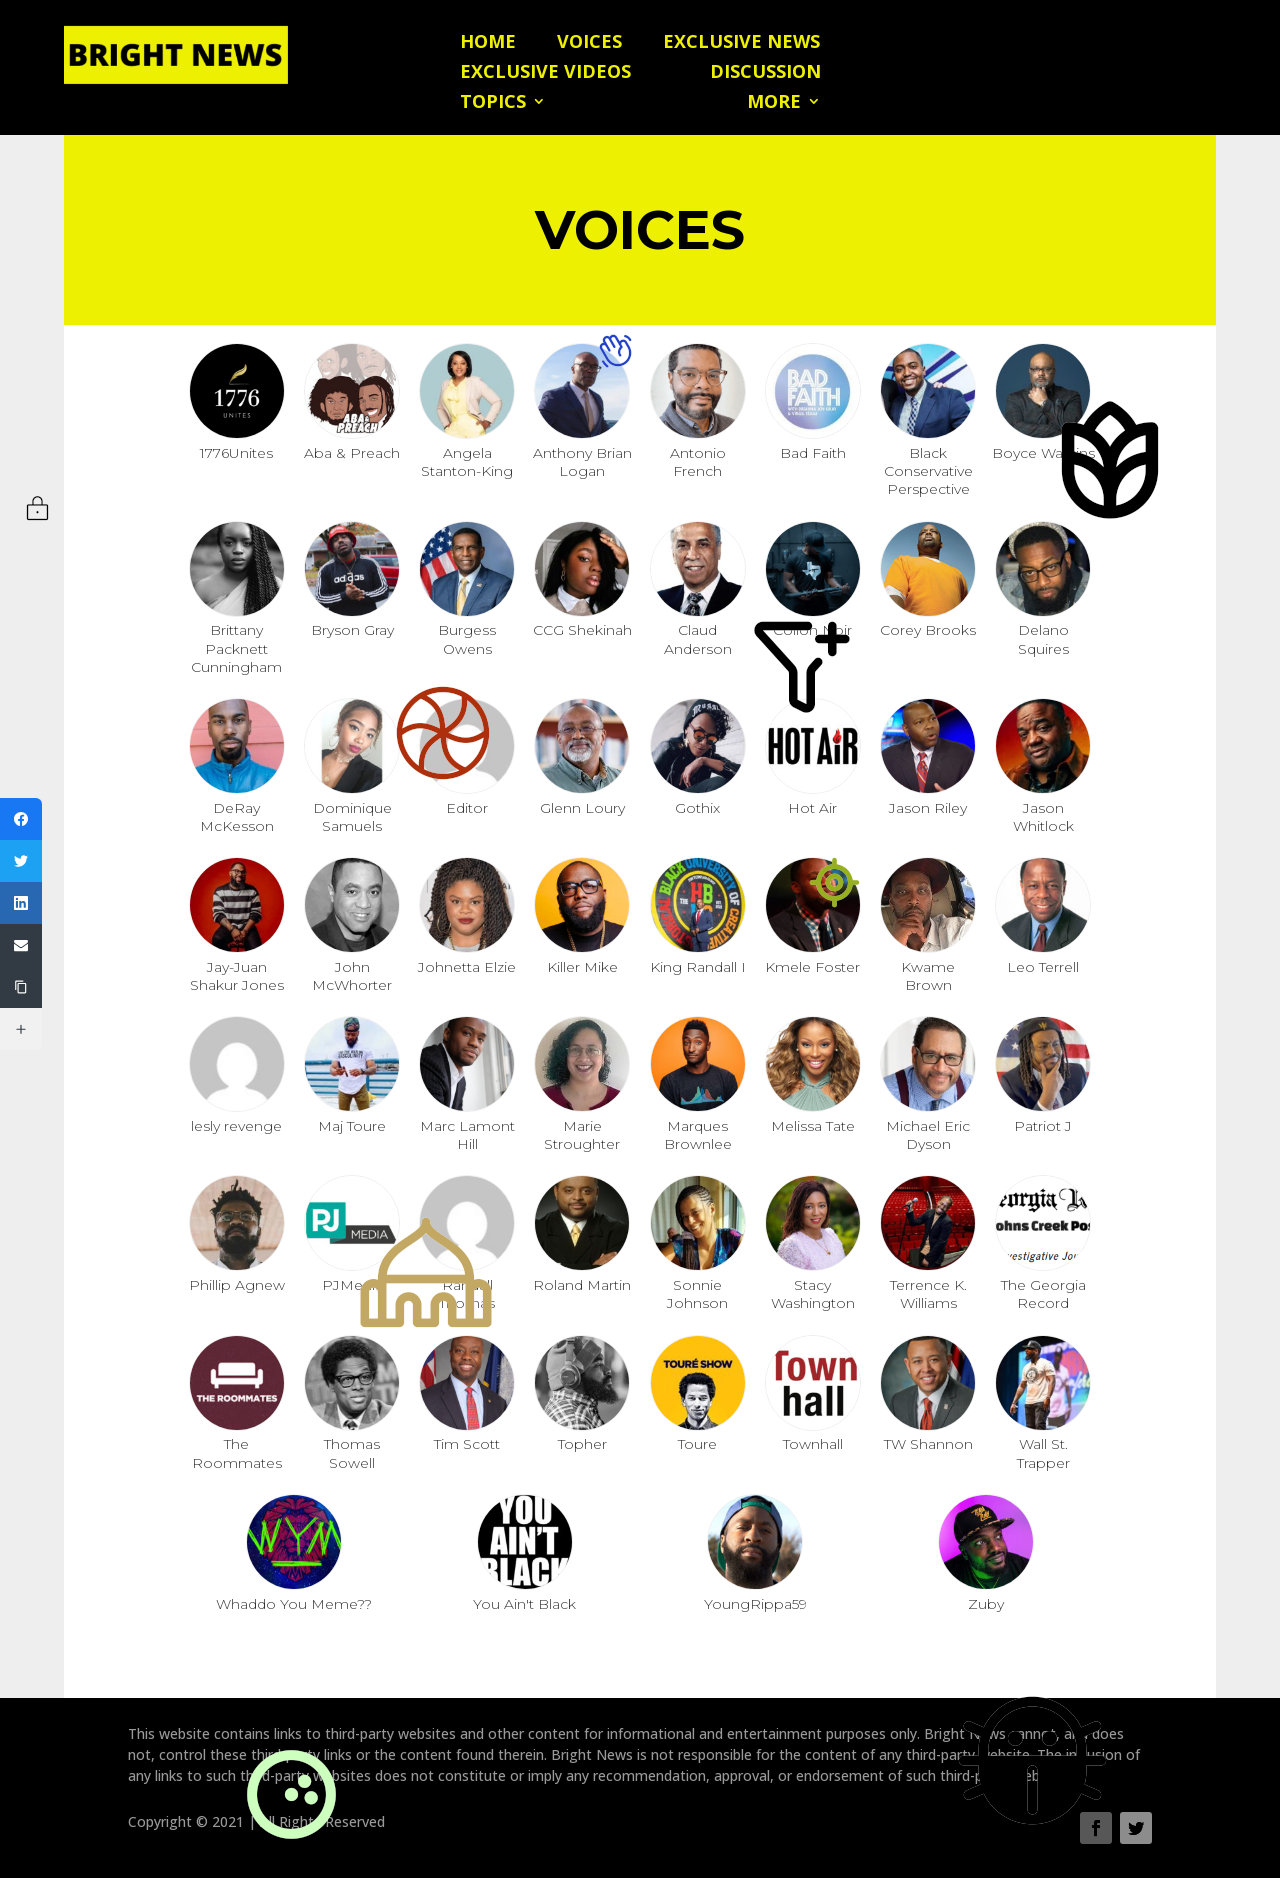 This screenshot has height=1878, width=1280. I want to click on find nearby mosques, so click(426, 1279).